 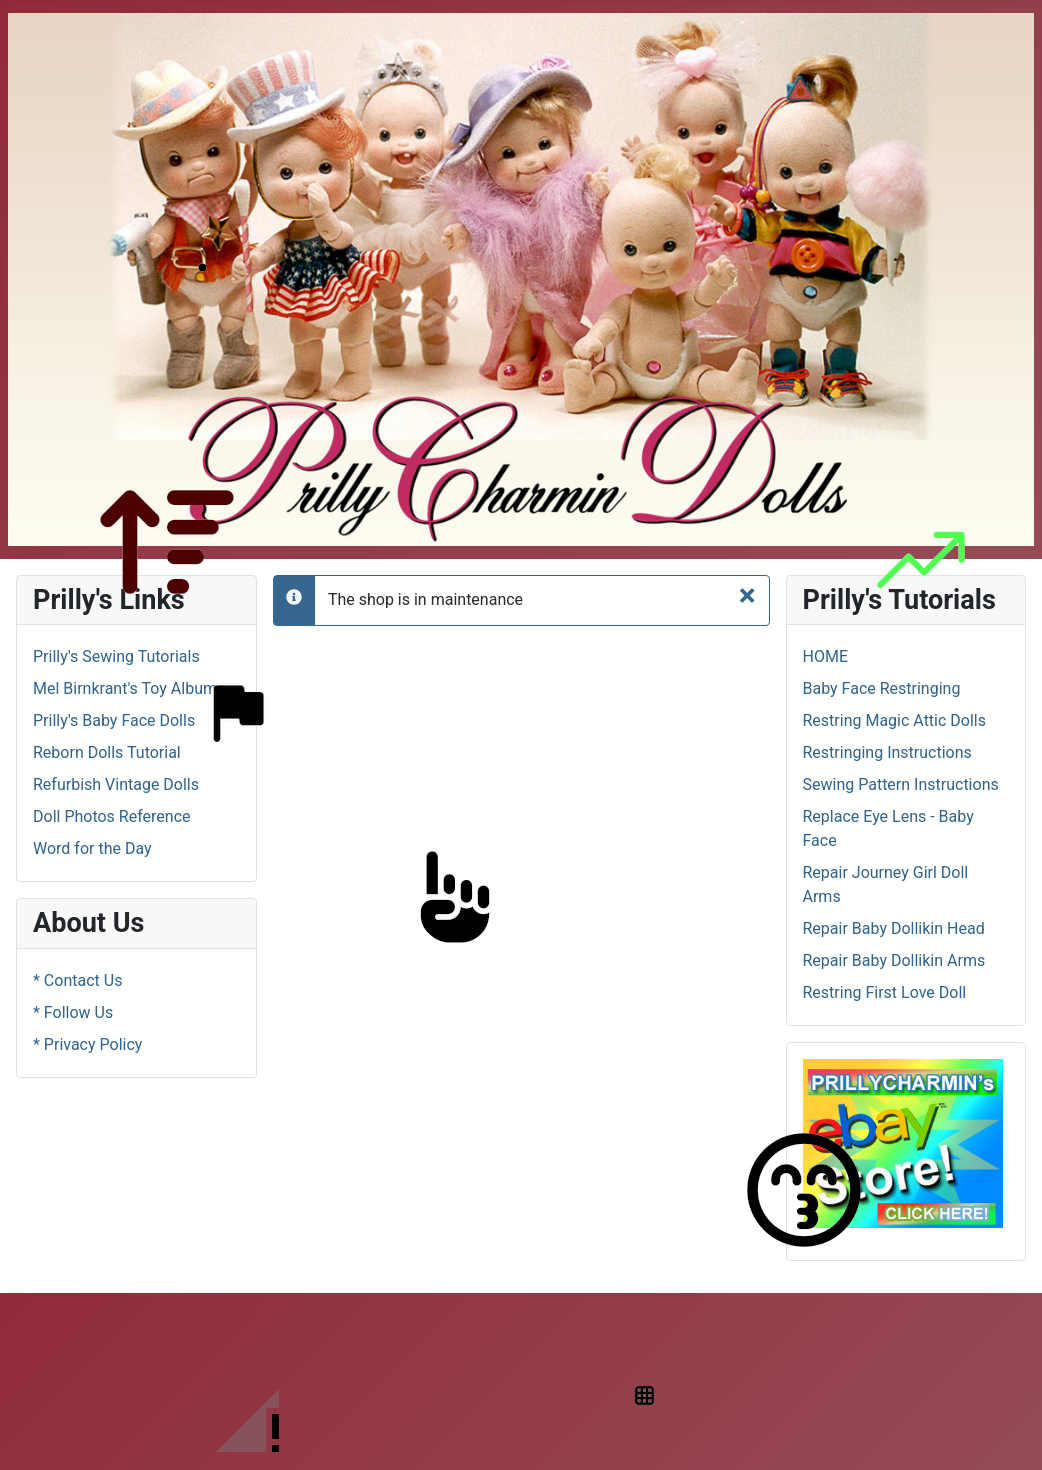 I want to click on flag or bookmark this item, so click(x=237, y=712).